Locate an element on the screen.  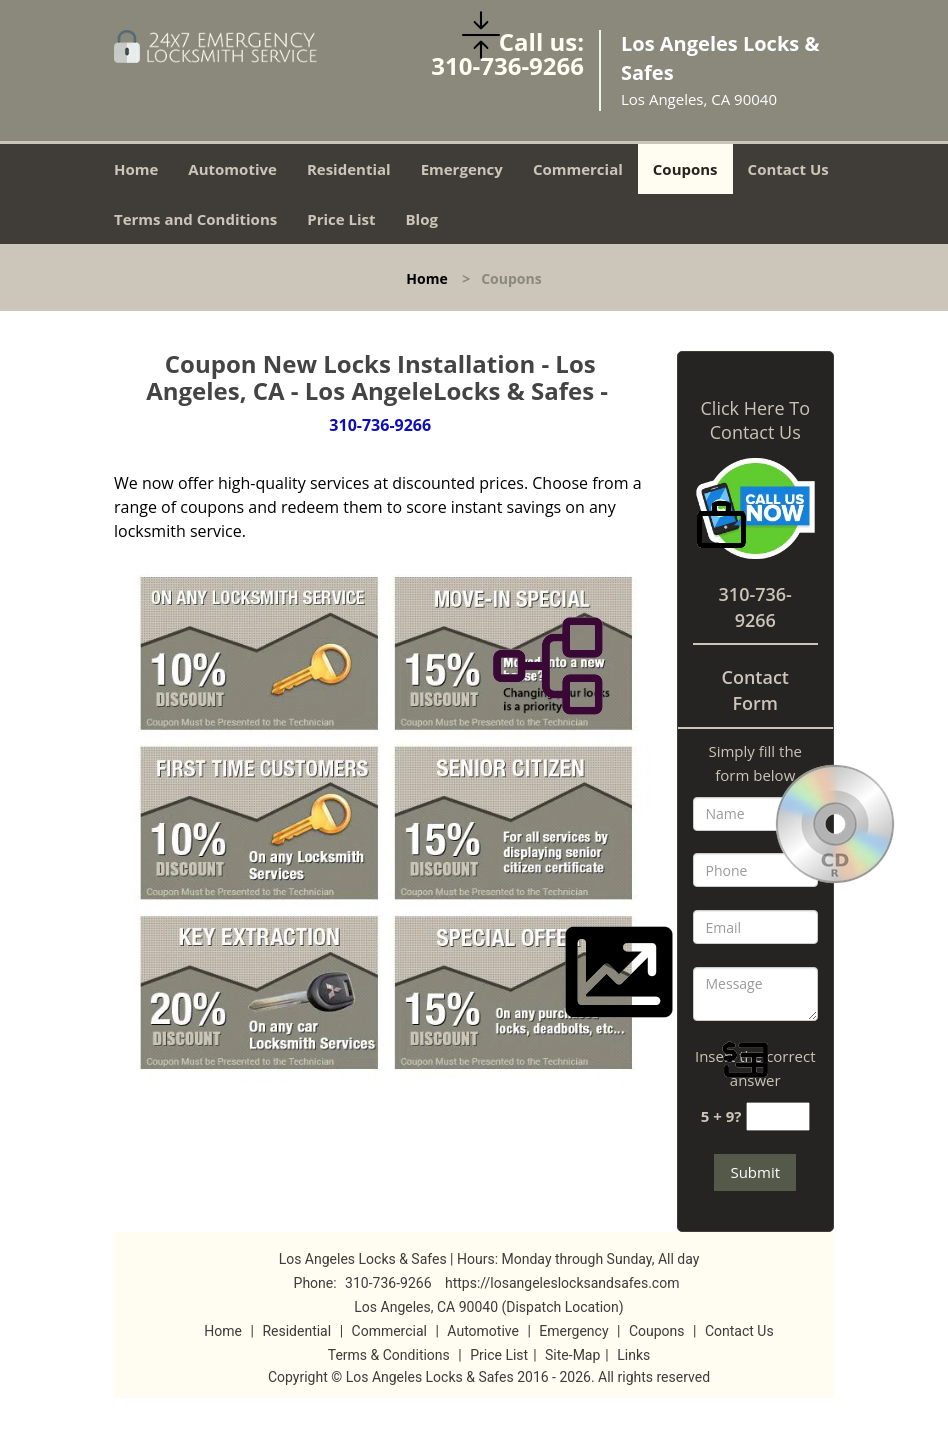
view analytics or performance metrics is located at coordinates (619, 972).